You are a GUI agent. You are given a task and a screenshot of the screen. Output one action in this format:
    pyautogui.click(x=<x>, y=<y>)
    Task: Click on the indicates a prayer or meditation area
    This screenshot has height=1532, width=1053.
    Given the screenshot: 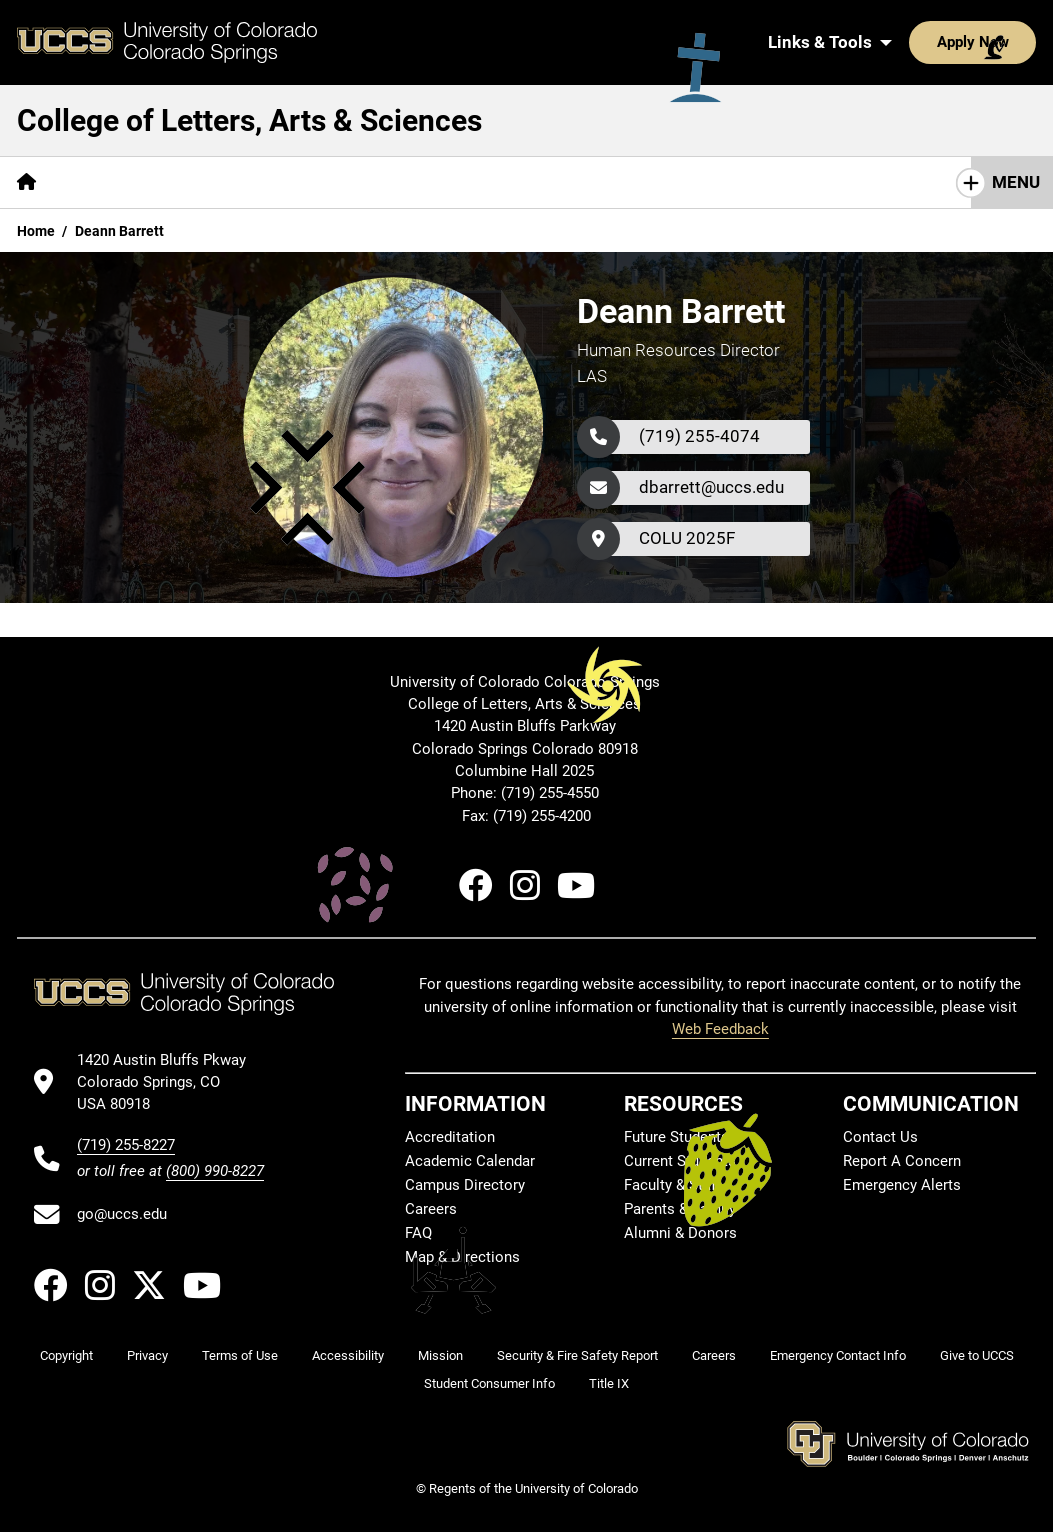 What is the action you would take?
    pyautogui.click(x=994, y=46)
    